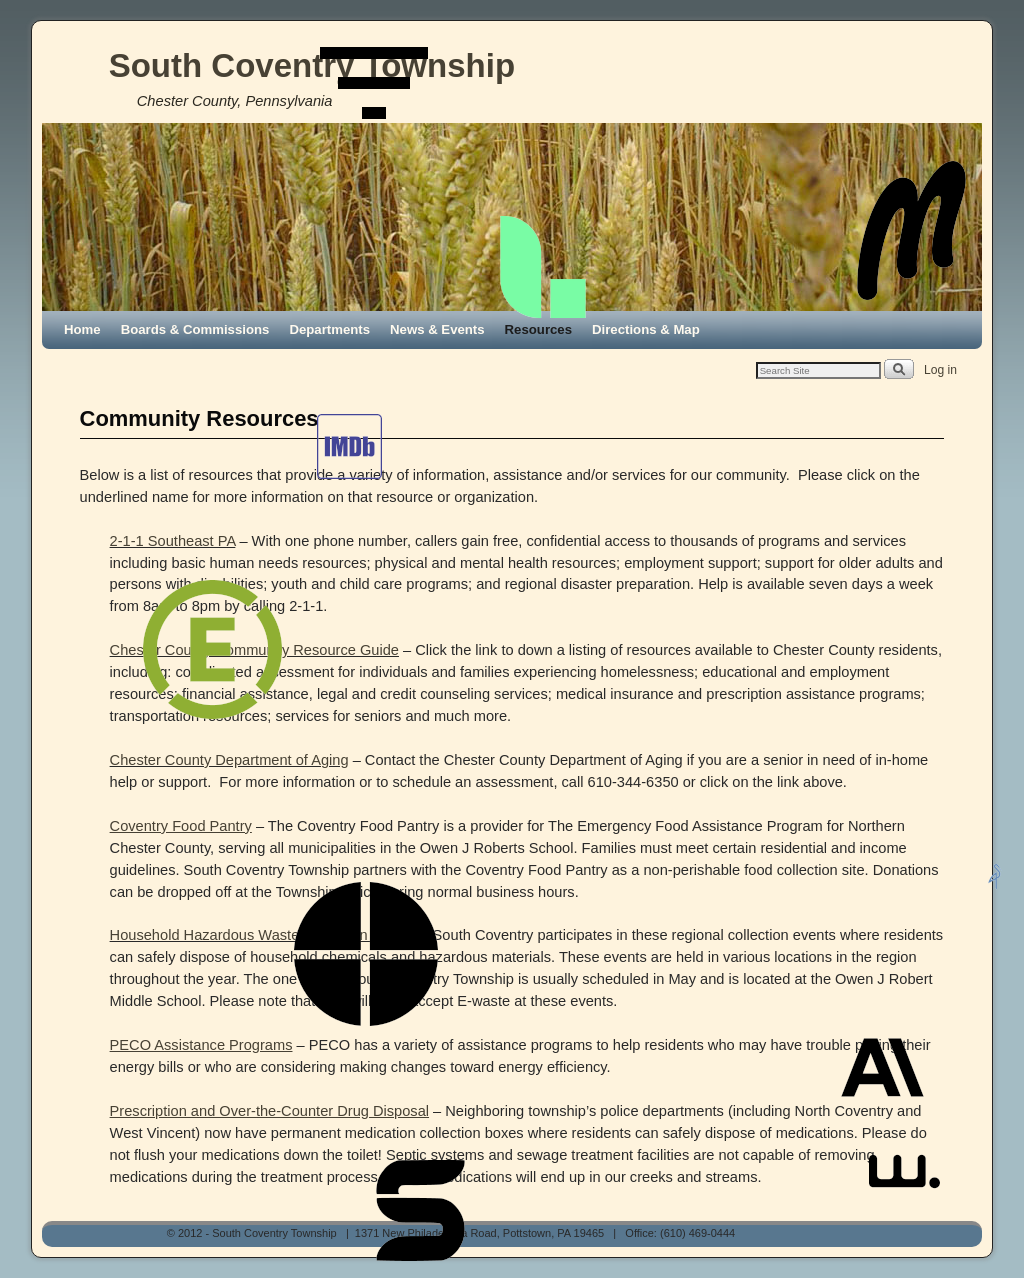 The image size is (1024, 1278). I want to click on open Marvel app for prototyping, so click(911, 230).